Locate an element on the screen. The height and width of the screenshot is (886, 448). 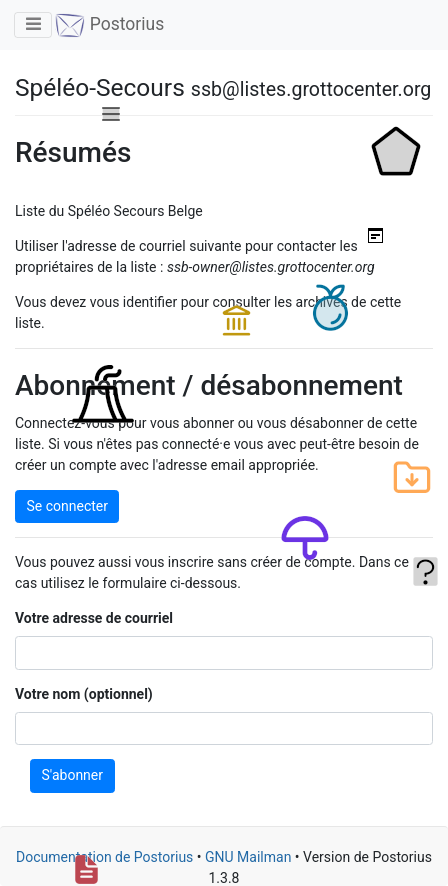
view nearby landmarks or points of interest is located at coordinates (236, 320).